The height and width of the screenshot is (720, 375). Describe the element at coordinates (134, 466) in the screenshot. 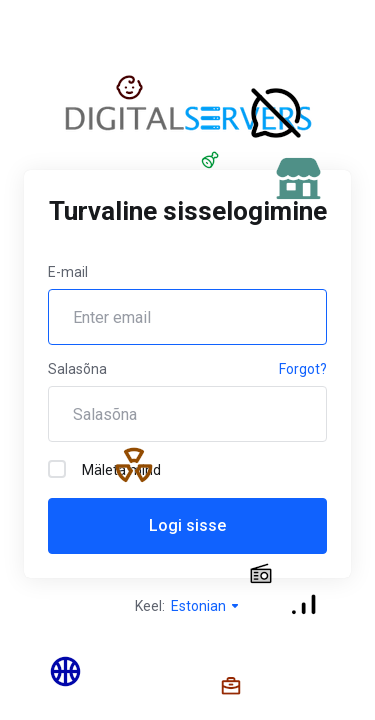

I see `indicates hazardous or radioactive content warning` at that location.